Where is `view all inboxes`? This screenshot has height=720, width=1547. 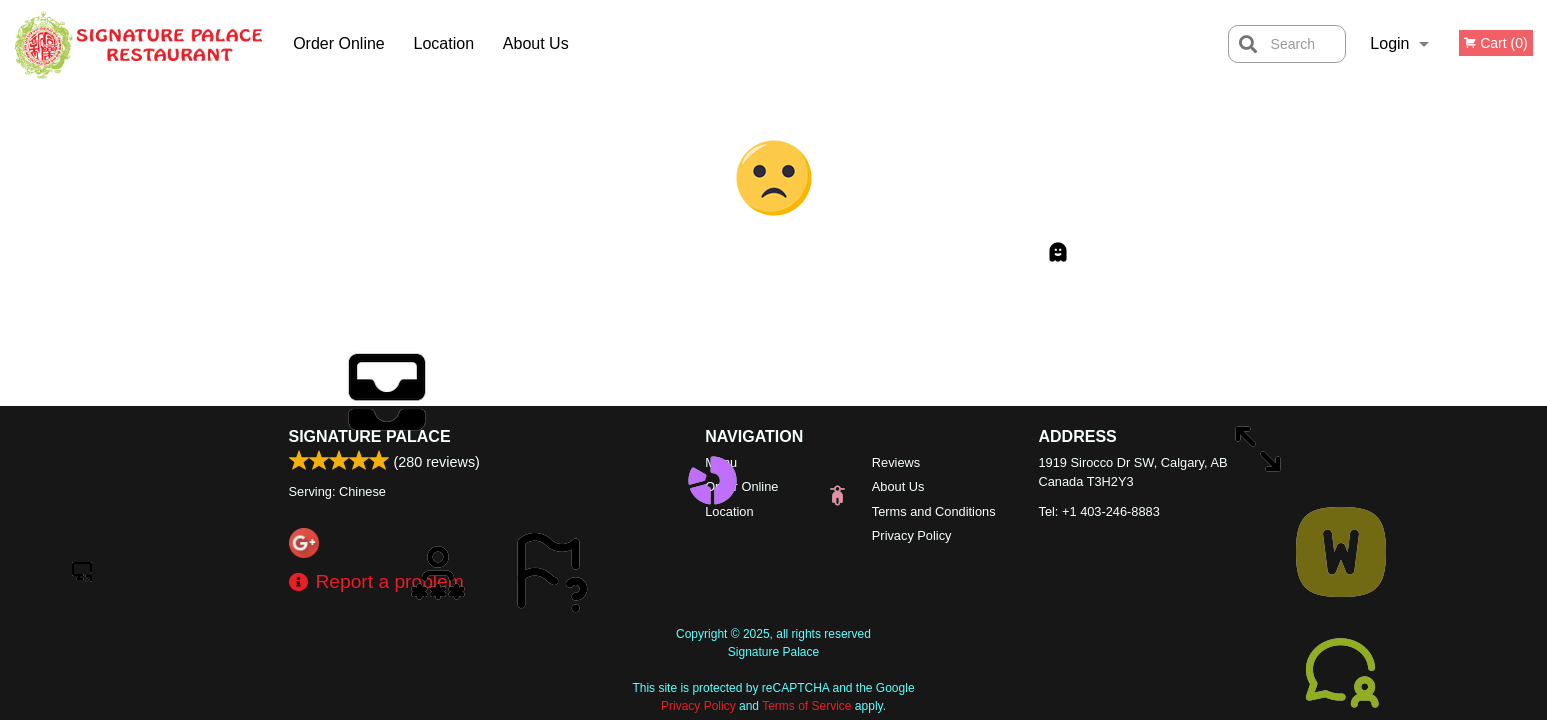
view all inboxes is located at coordinates (387, 392).